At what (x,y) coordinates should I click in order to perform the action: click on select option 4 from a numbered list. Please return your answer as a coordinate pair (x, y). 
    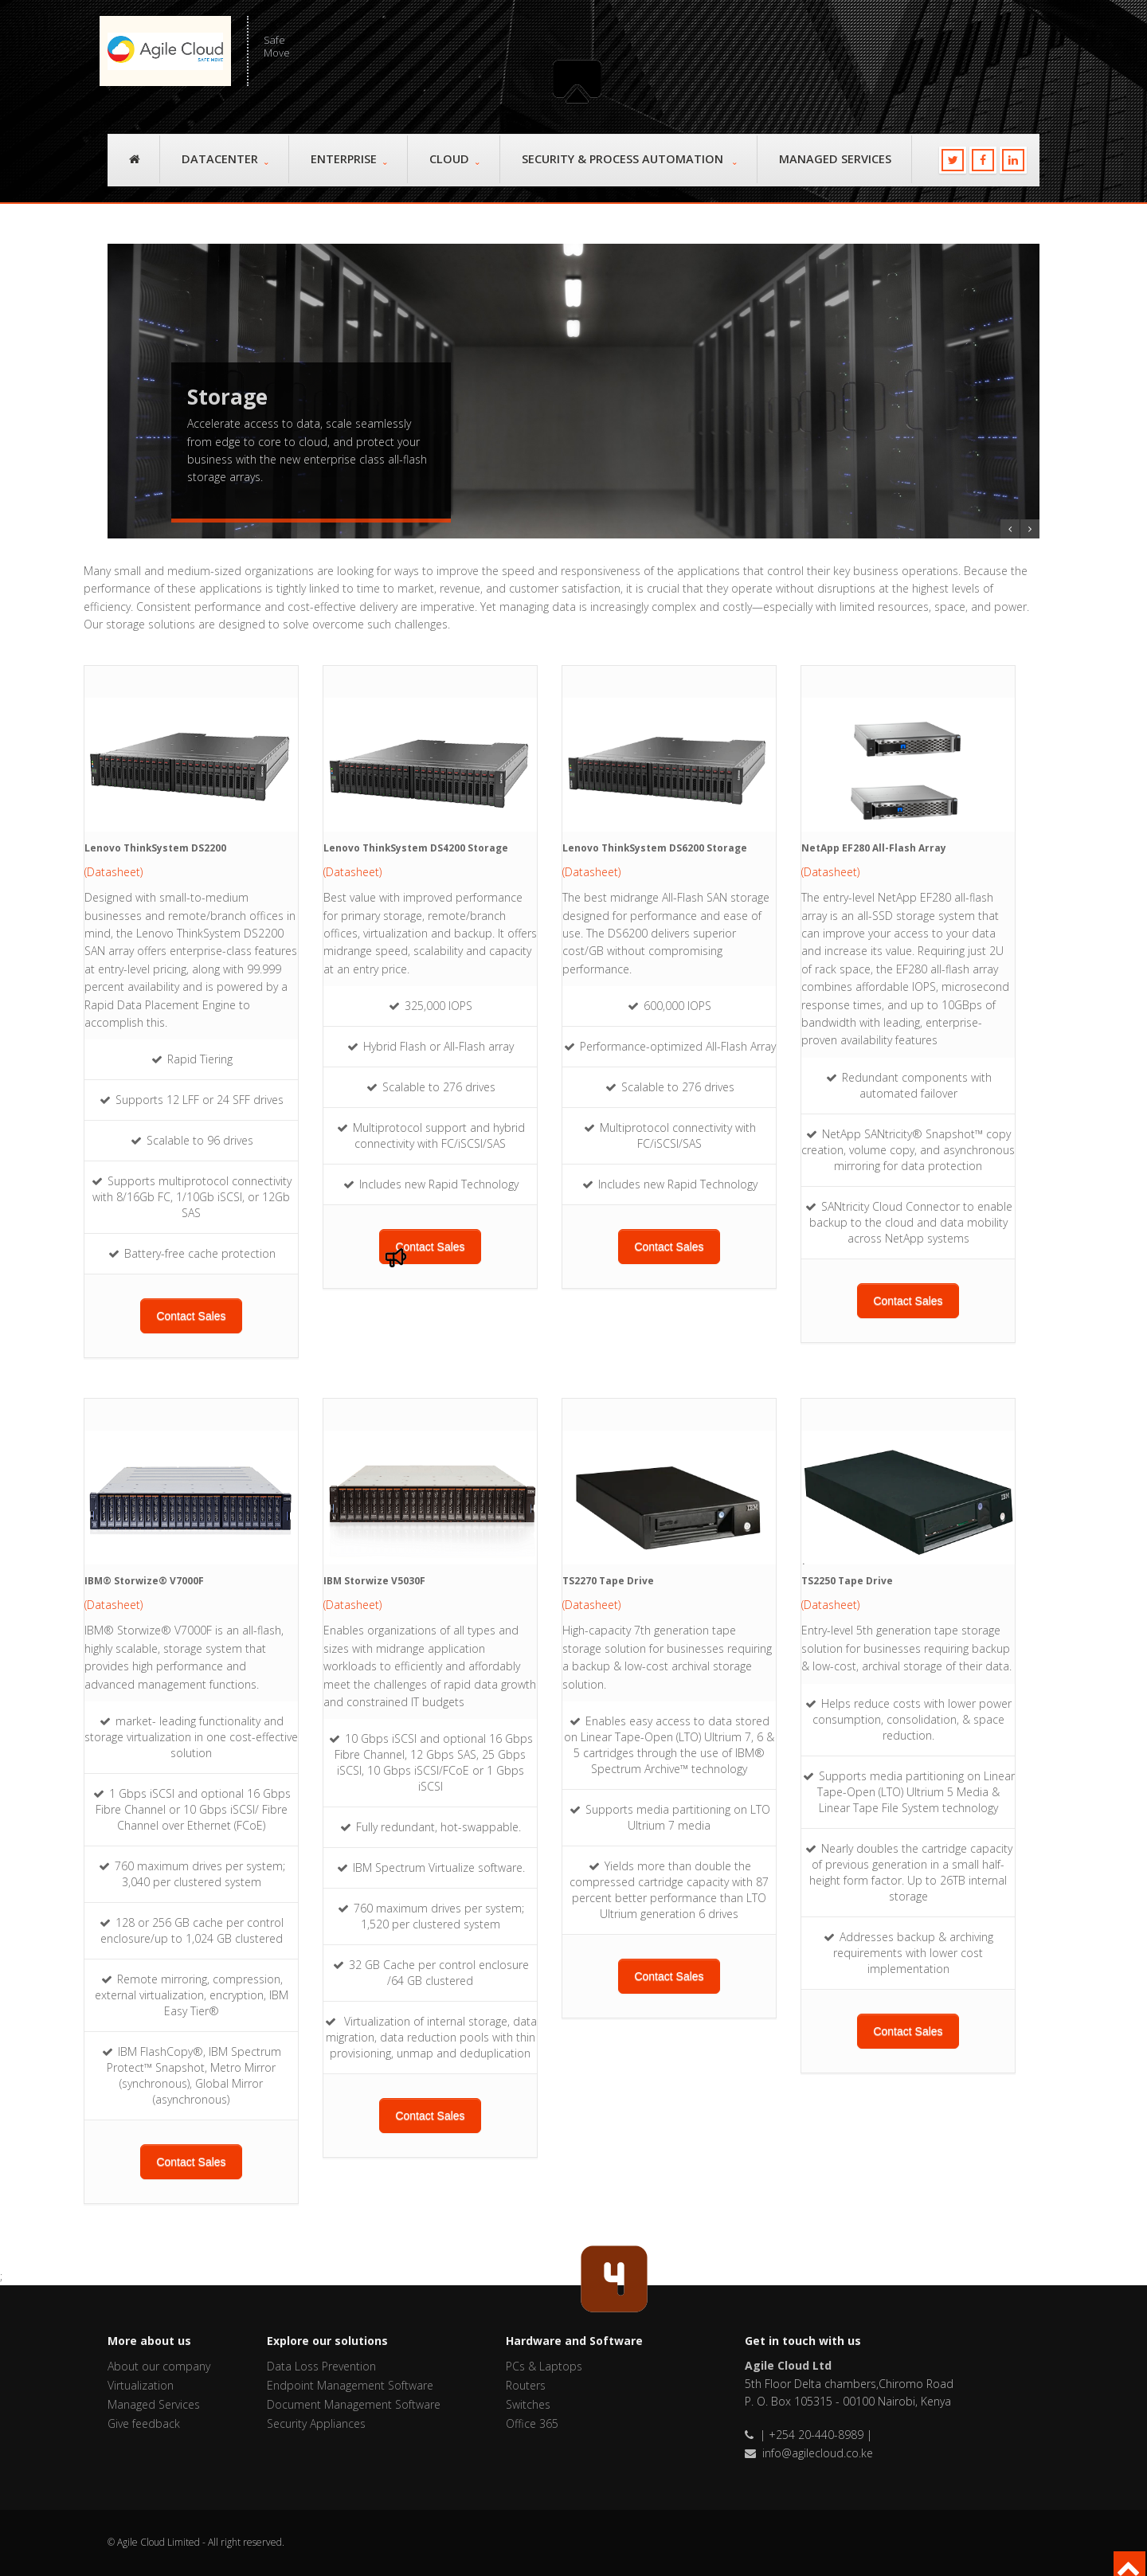
    Looking at the image, I should click on (614, 2279).